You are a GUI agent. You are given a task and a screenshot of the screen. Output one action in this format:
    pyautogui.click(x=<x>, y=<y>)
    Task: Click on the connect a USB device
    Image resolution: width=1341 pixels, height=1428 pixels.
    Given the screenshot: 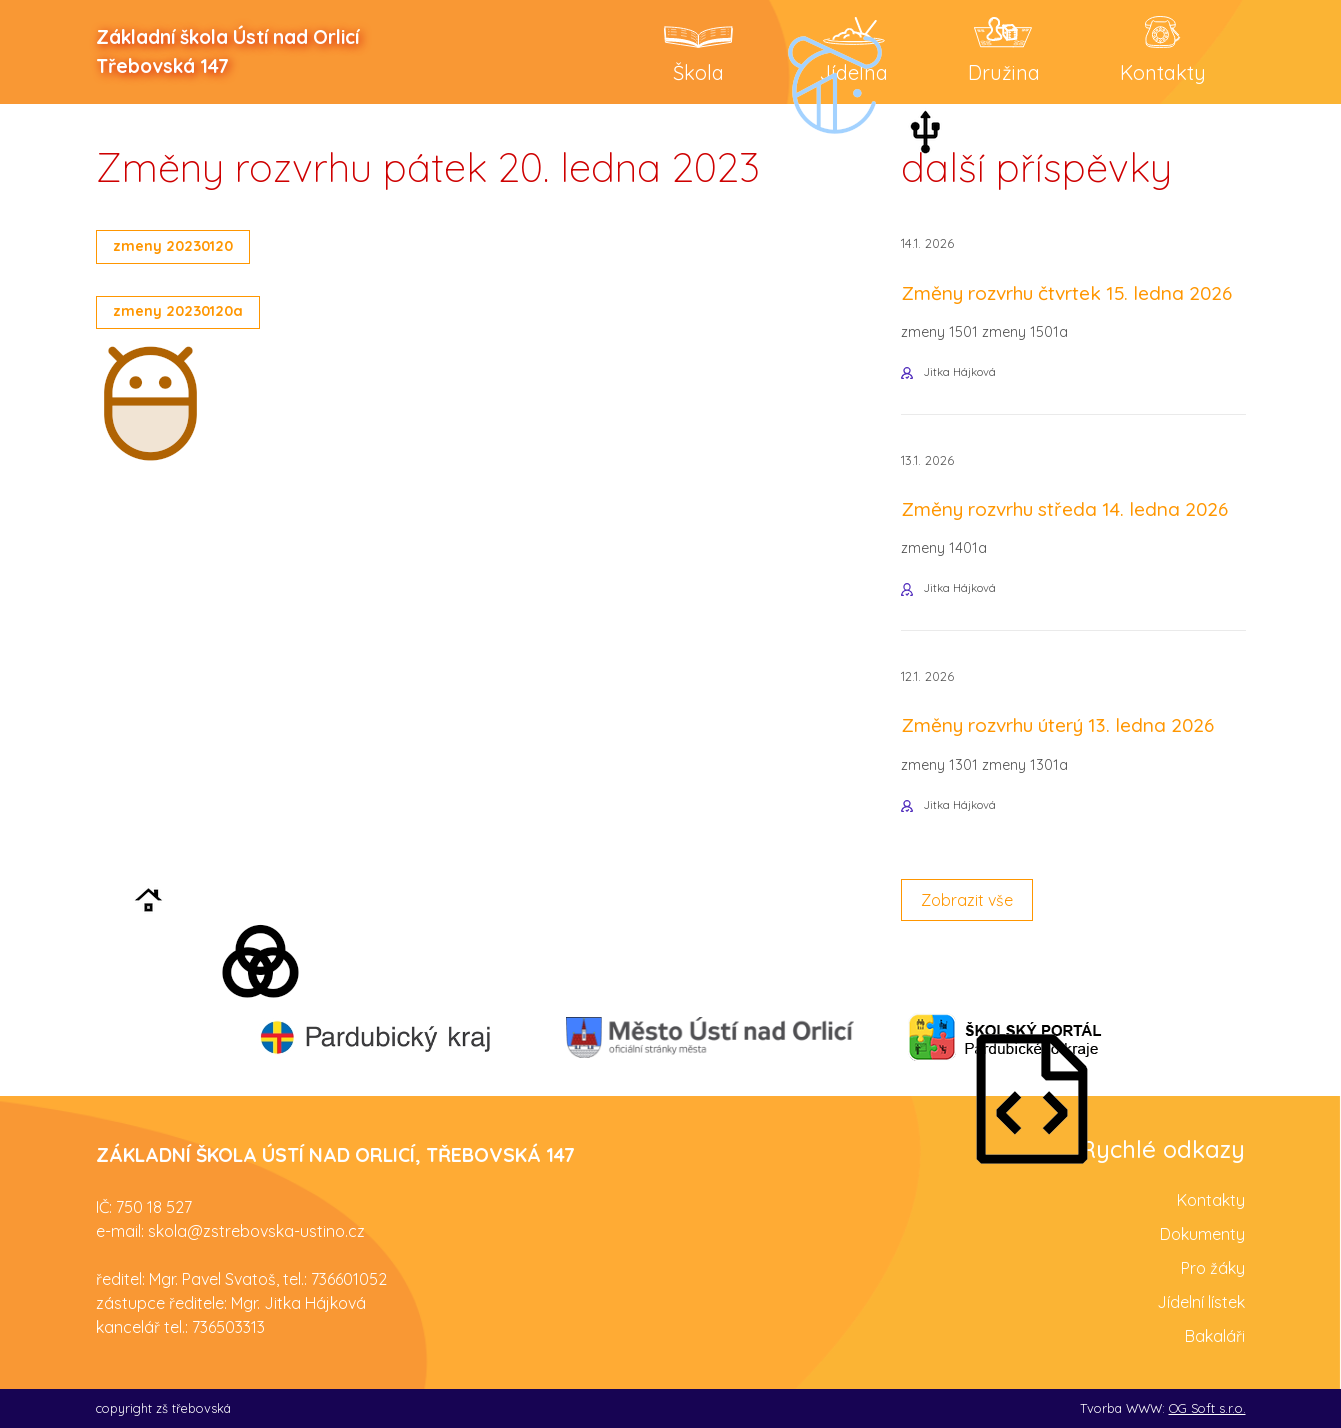 What is the action you would take?
    pyautogui.click(x=925, y=132)
    